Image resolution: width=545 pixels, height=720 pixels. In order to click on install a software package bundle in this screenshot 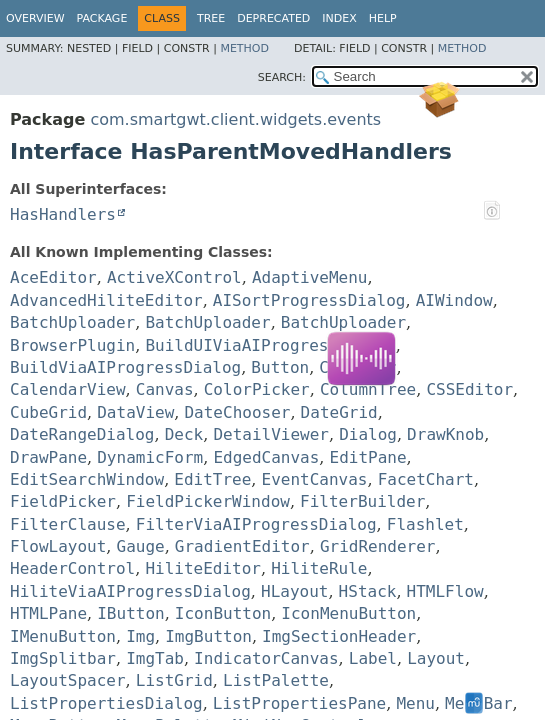, I will do `click(440, 99)`.